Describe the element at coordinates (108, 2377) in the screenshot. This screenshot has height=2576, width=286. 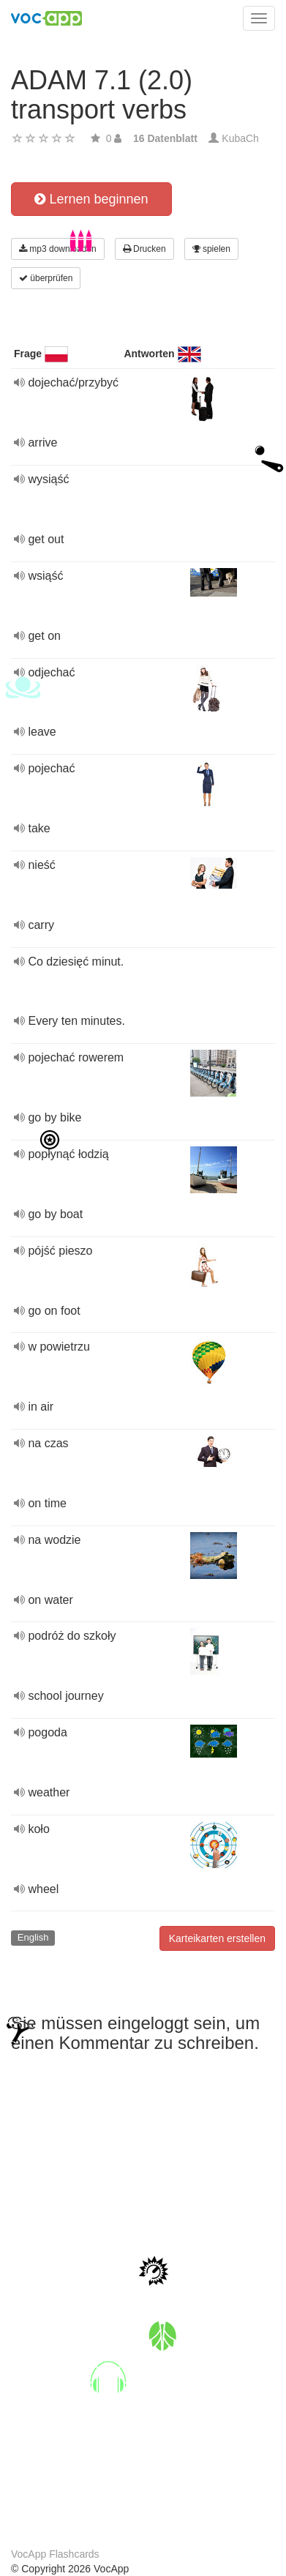
I see `listen to audio or music` at that location.